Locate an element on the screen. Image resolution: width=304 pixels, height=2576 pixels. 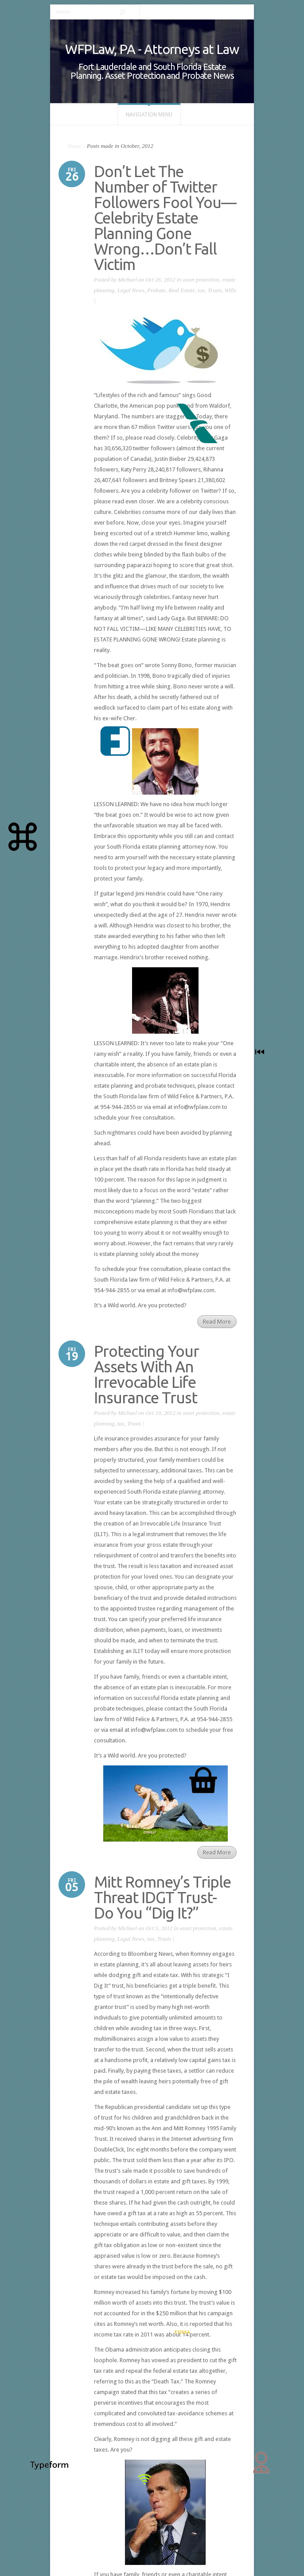
Typeform logo is located at coordinates (49, 2465).